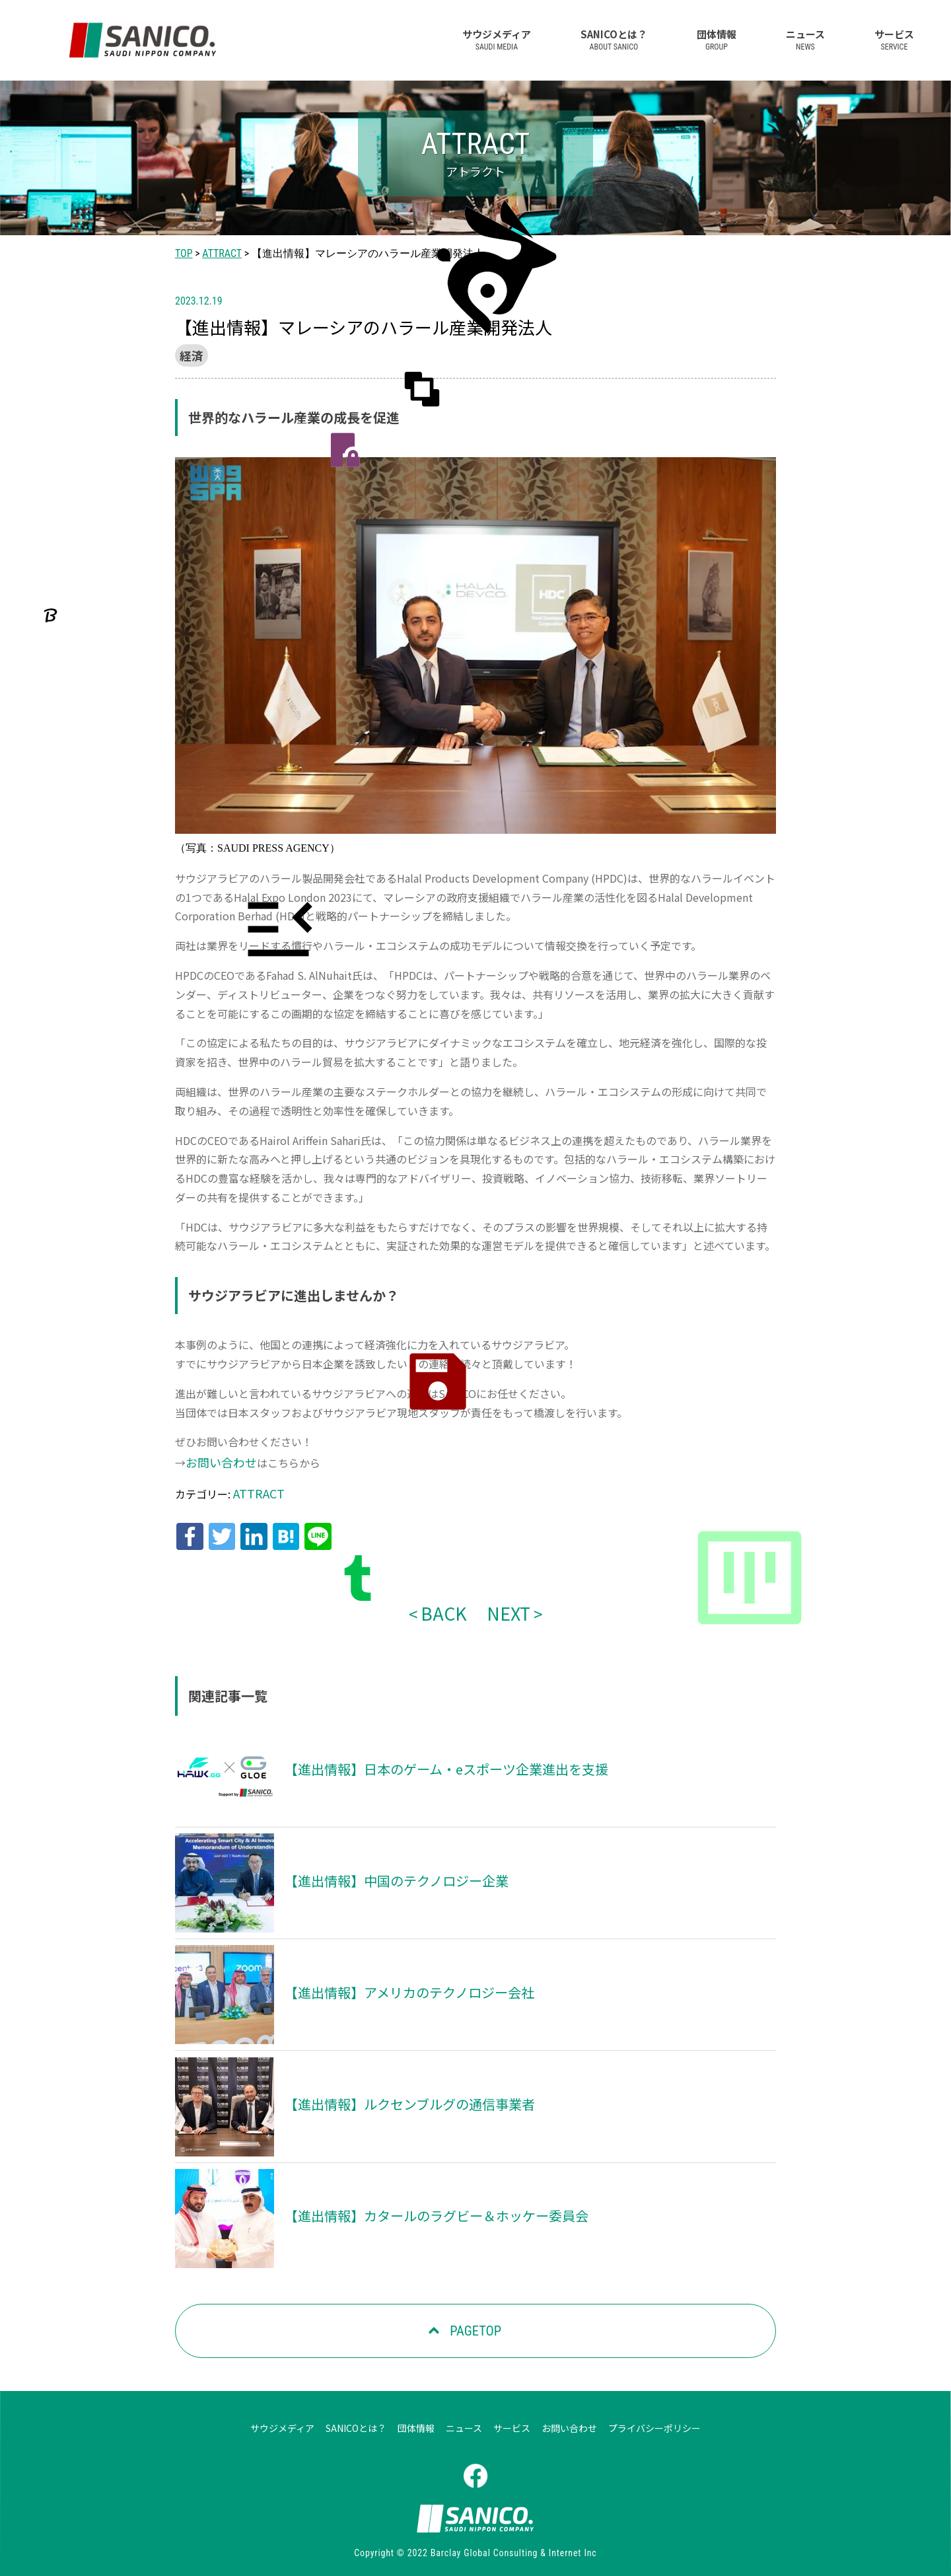 The height and width of the screenshot is (2576, 951). I want to click on indicates phone is locked or secured, so click(343, 450).